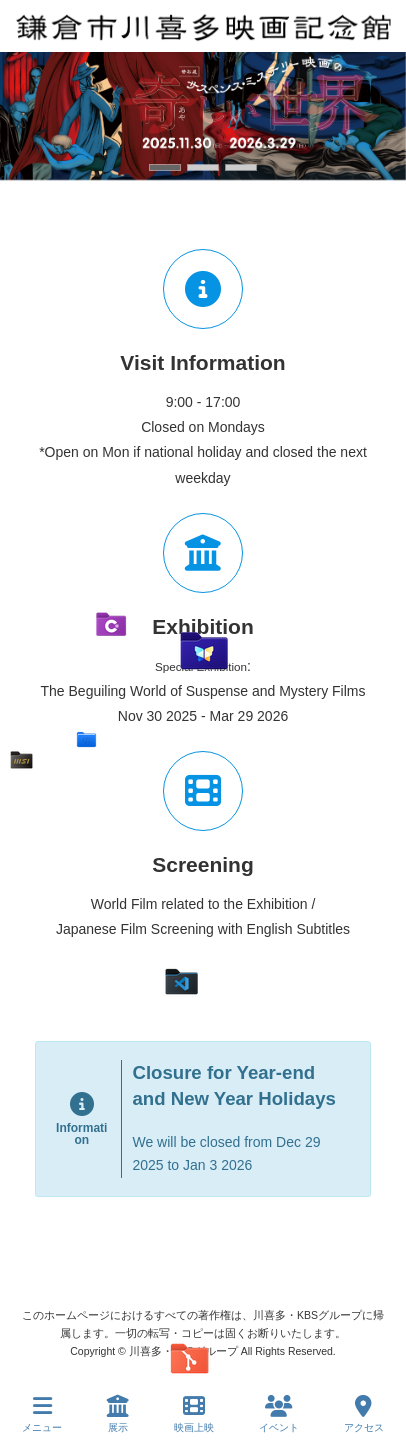 This screenshot has width=406, height=1444. Describe the element at coordinates (111, 625) in the screenshot. I see `open folder containing C# project files` at that location.